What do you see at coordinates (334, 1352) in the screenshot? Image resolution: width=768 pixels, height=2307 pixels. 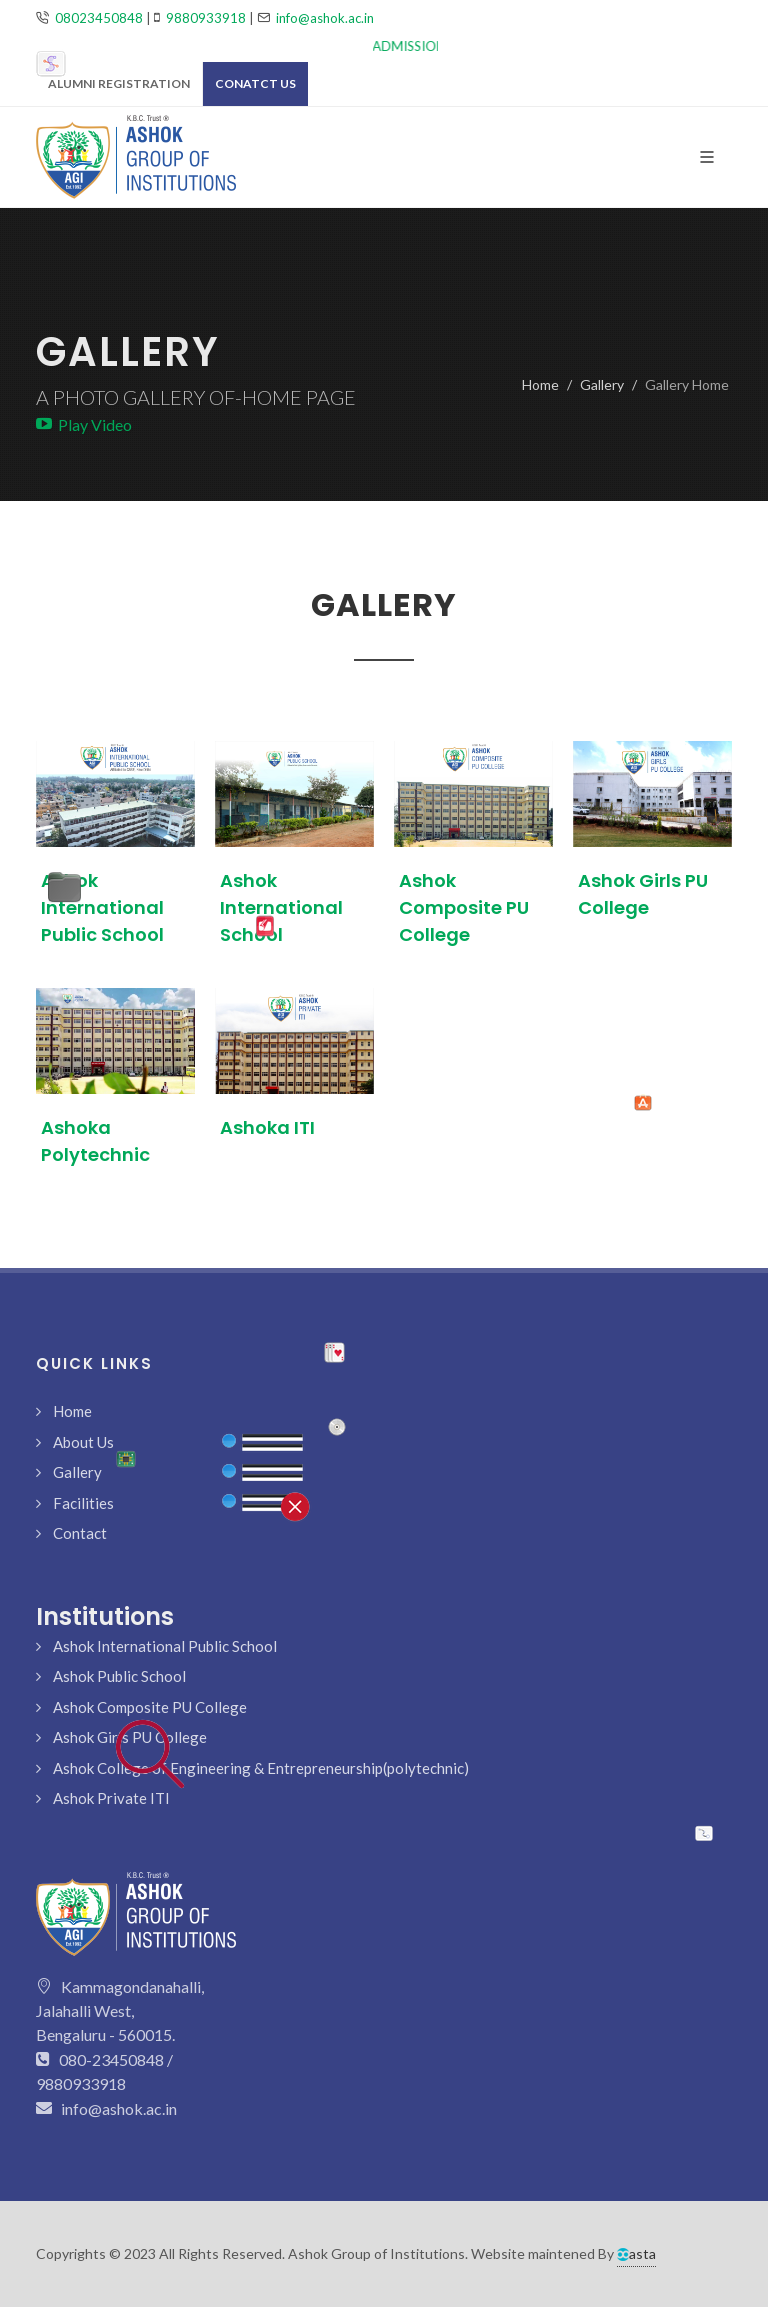 I see `open solitaire card game` at bounding box center [334, 1352].